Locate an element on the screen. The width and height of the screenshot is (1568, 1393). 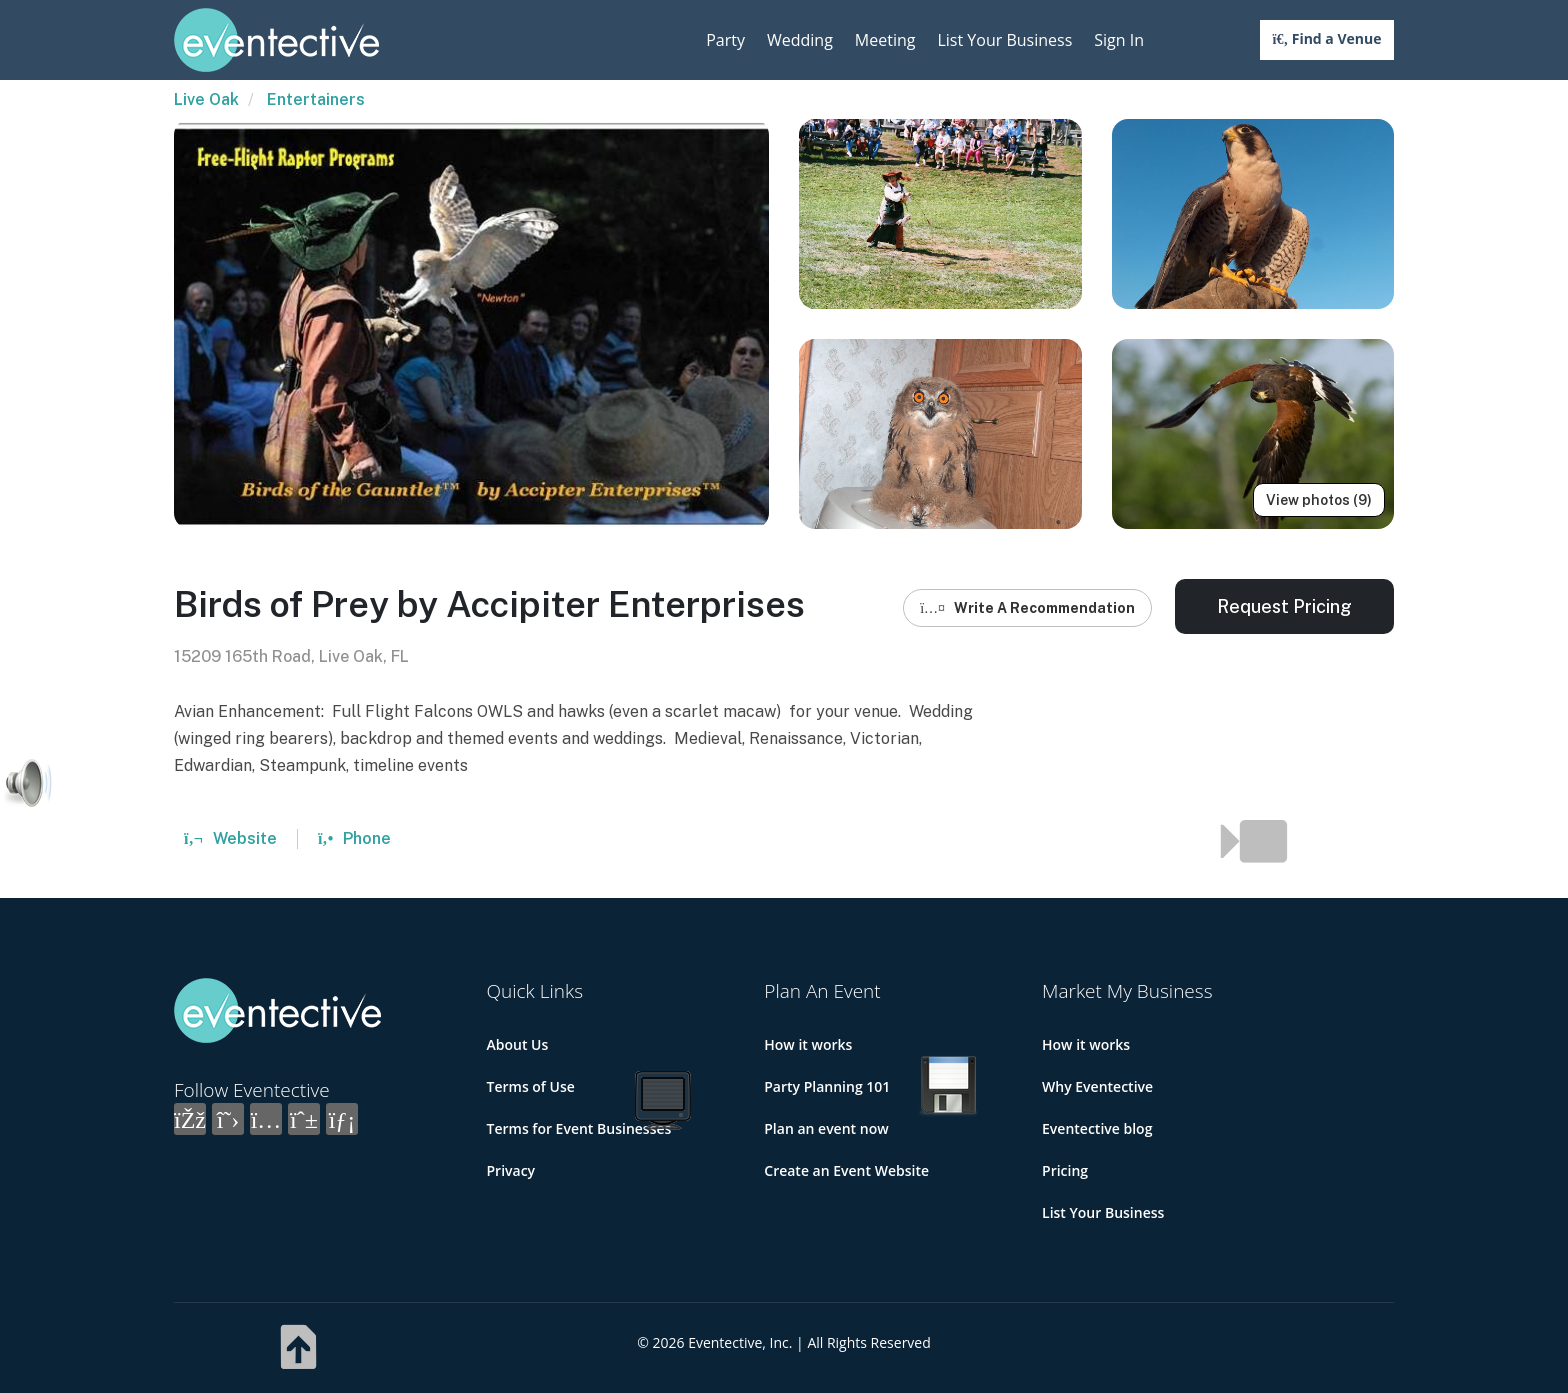
send or share a document is located at coordinates (298, 1345).